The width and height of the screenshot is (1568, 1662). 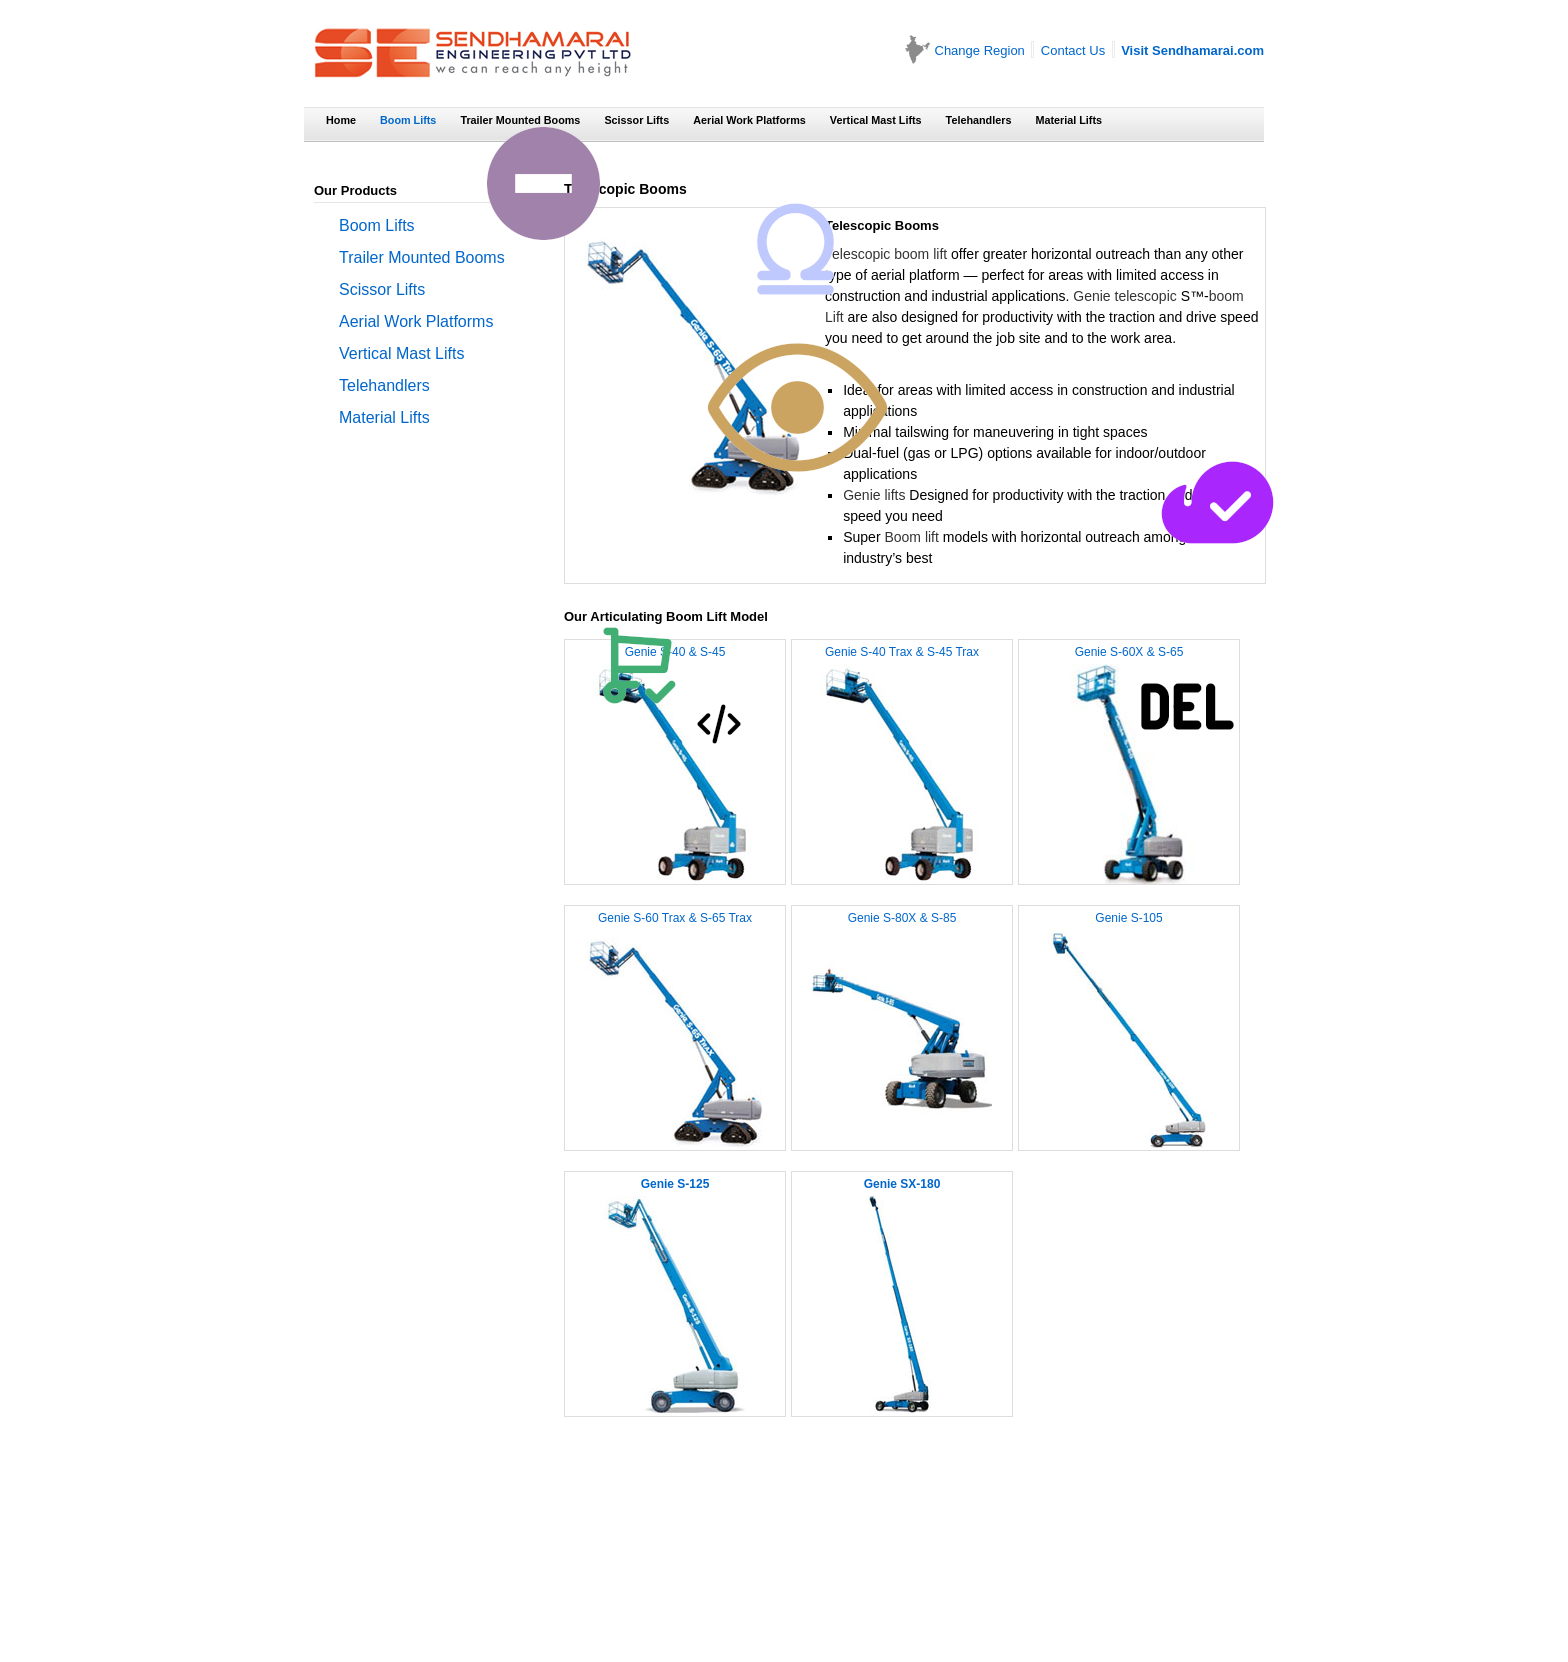 I want to click on access denied or blocked action, so click(x=543, y=183).